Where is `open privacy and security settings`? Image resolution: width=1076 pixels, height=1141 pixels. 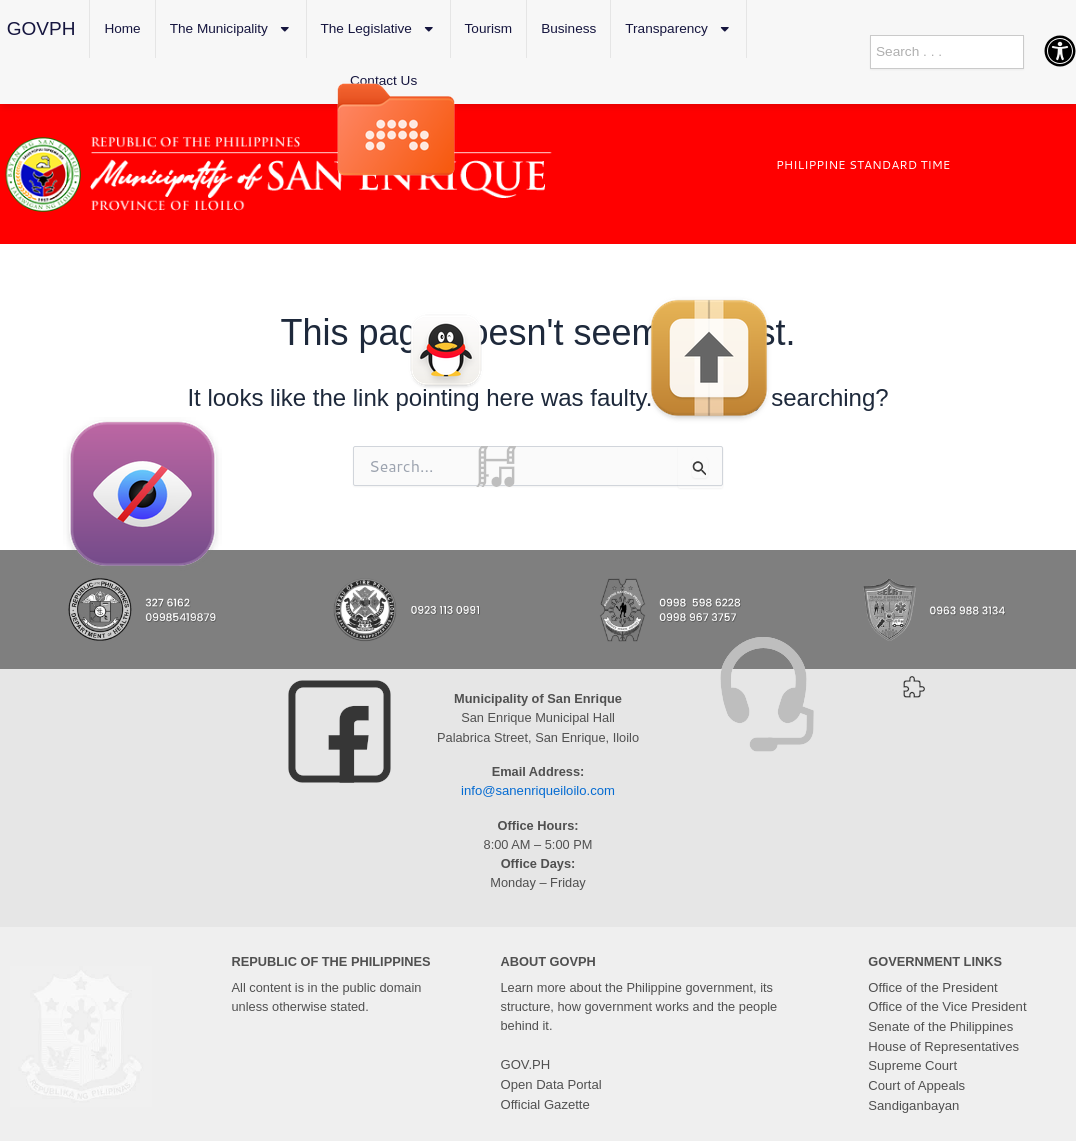 open privacy and security settings is located at coordinates (142, 496).